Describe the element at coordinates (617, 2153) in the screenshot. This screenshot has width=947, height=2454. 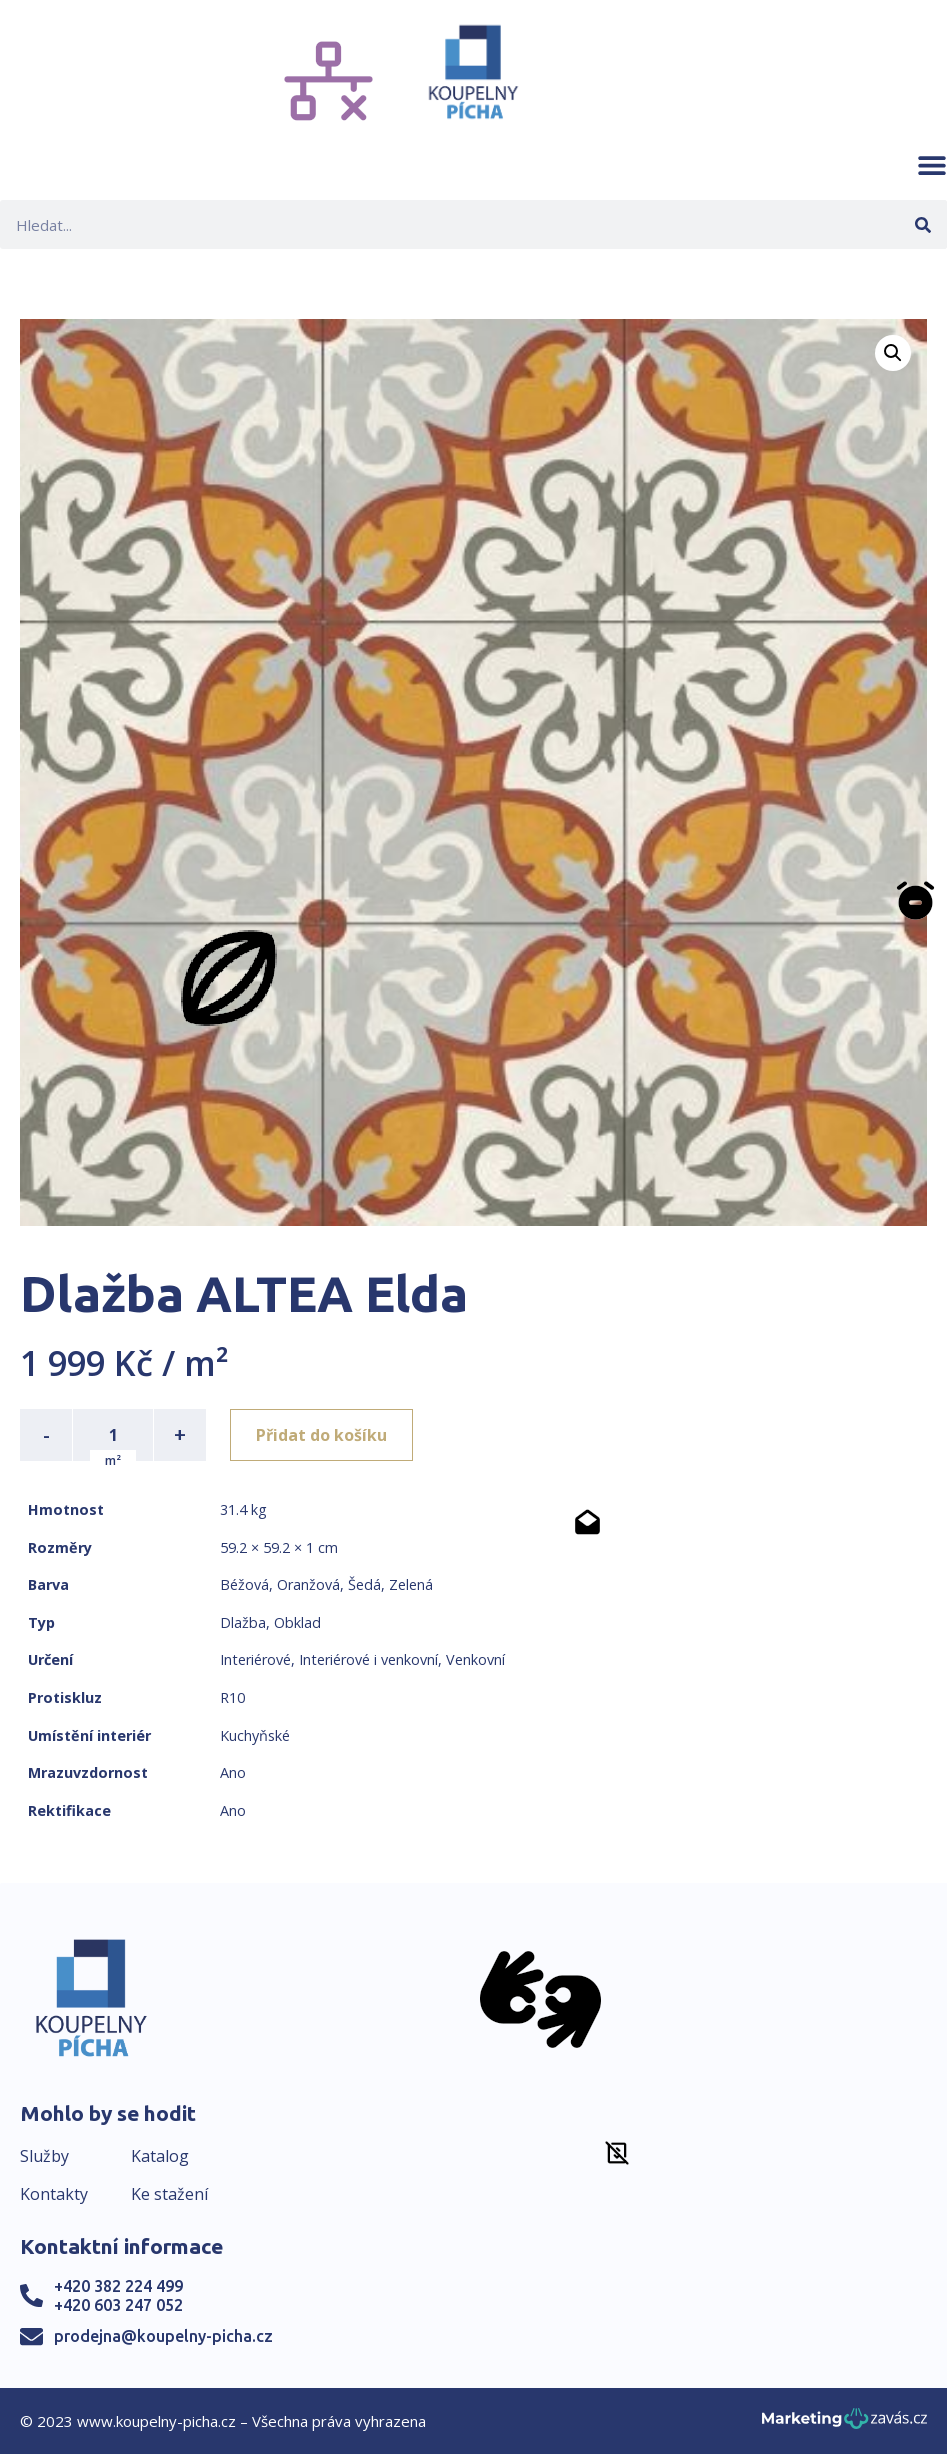
I see `elevator unavailable or out of service` at that location.